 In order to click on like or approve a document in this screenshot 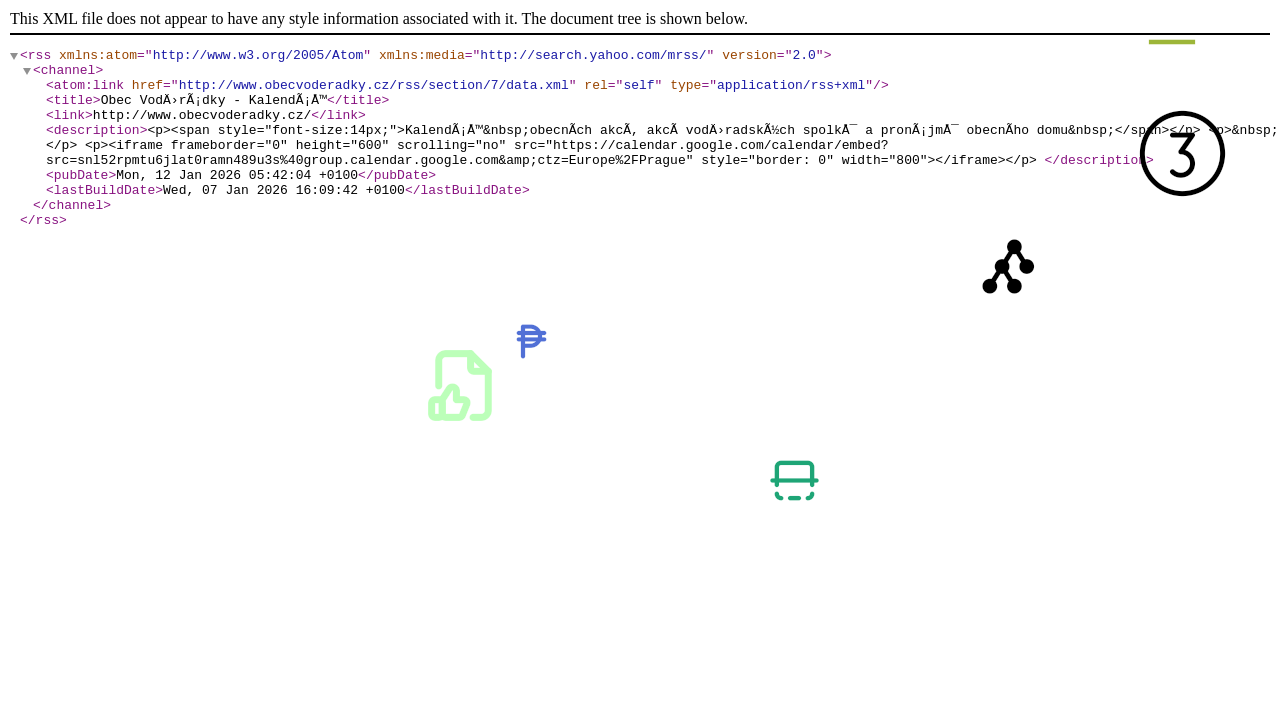, I will do `click(463, 385)`.